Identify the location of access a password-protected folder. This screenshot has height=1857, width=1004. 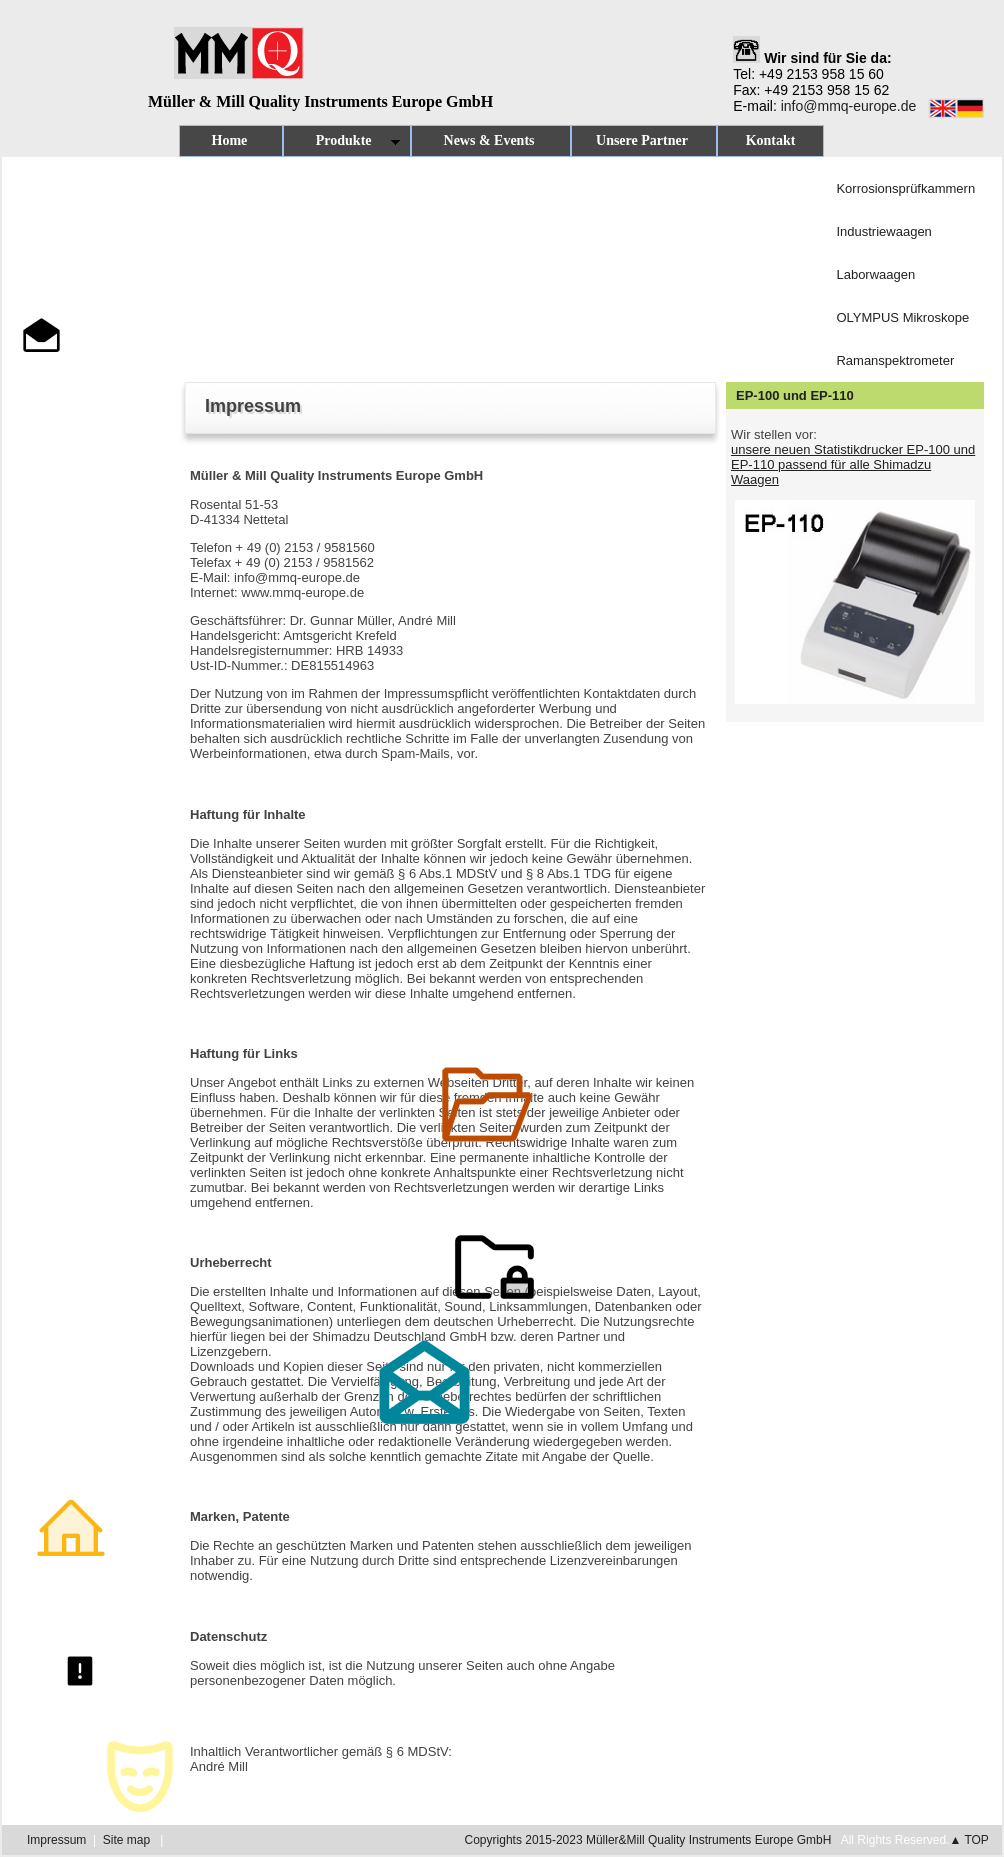
(494, 1265).